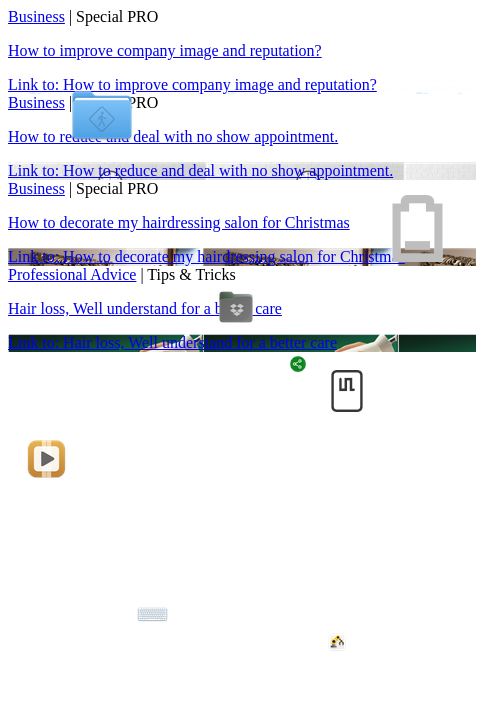  Describe the element at coordinates (236, 307) in the screenshot. I see `open your dropbox folder` at that location.